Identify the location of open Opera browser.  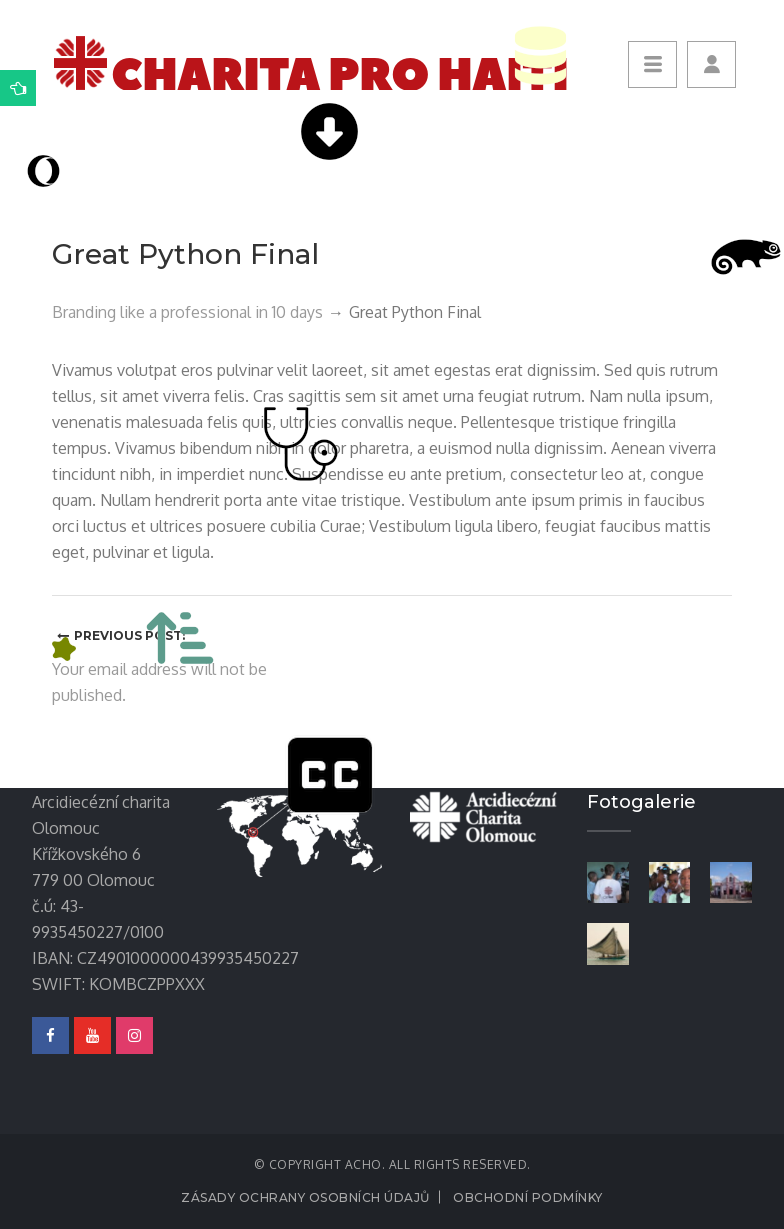
(43, 171).